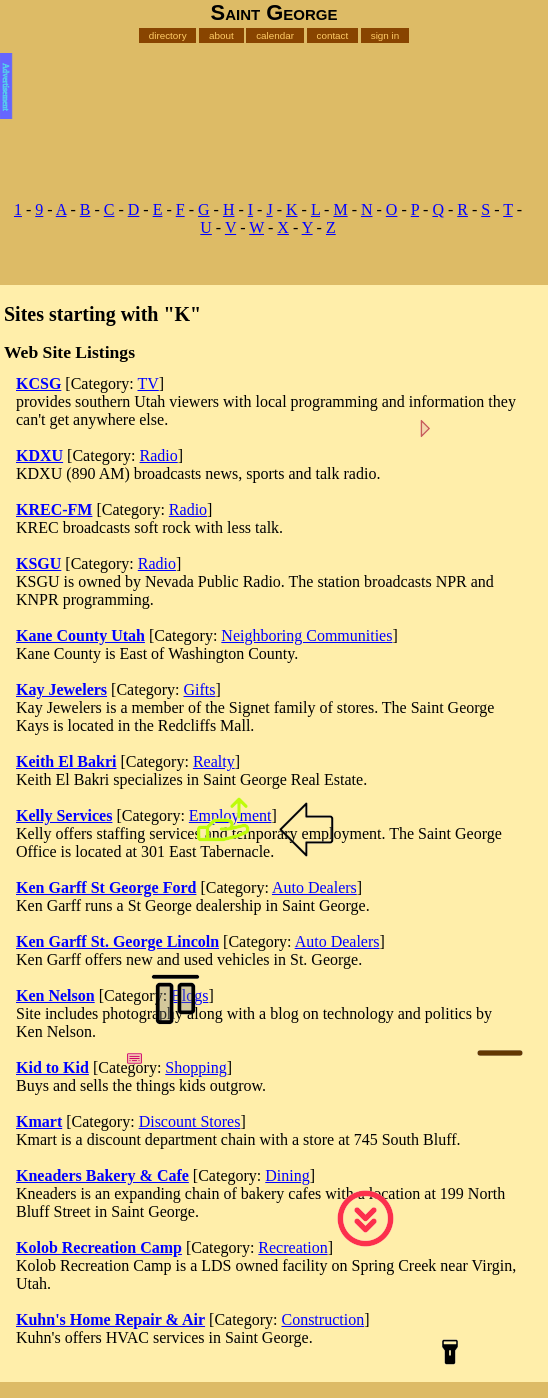 Image resolution: width=548 pixels, height=1398 pixels. Describe the element at coordinates (134, 1058) in the screenshot. I see `open on-screen keyboard` at that location.